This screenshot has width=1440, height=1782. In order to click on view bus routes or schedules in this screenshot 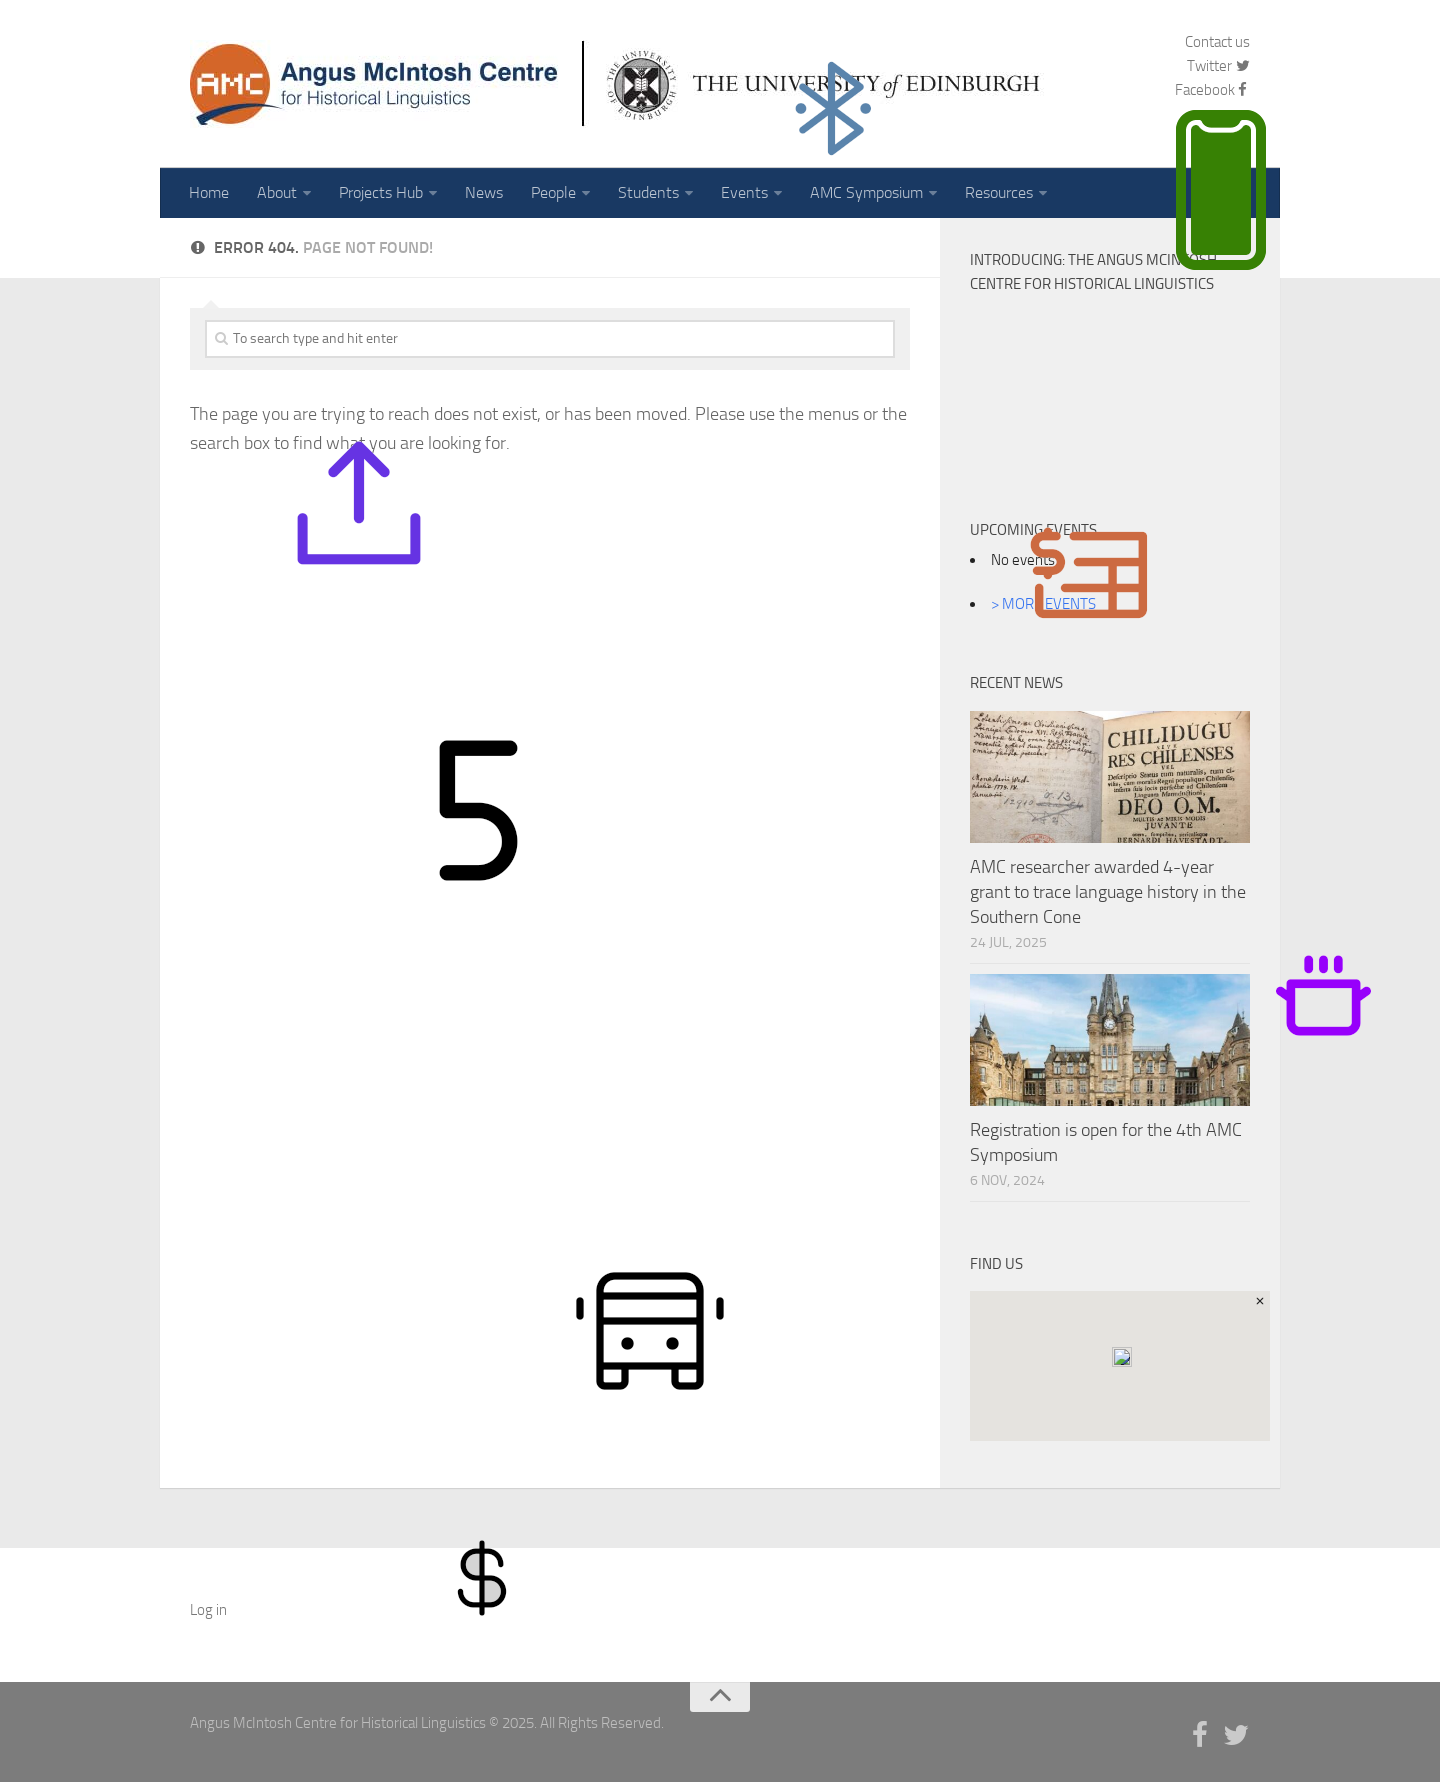, I will do `click(650, 1331)`.